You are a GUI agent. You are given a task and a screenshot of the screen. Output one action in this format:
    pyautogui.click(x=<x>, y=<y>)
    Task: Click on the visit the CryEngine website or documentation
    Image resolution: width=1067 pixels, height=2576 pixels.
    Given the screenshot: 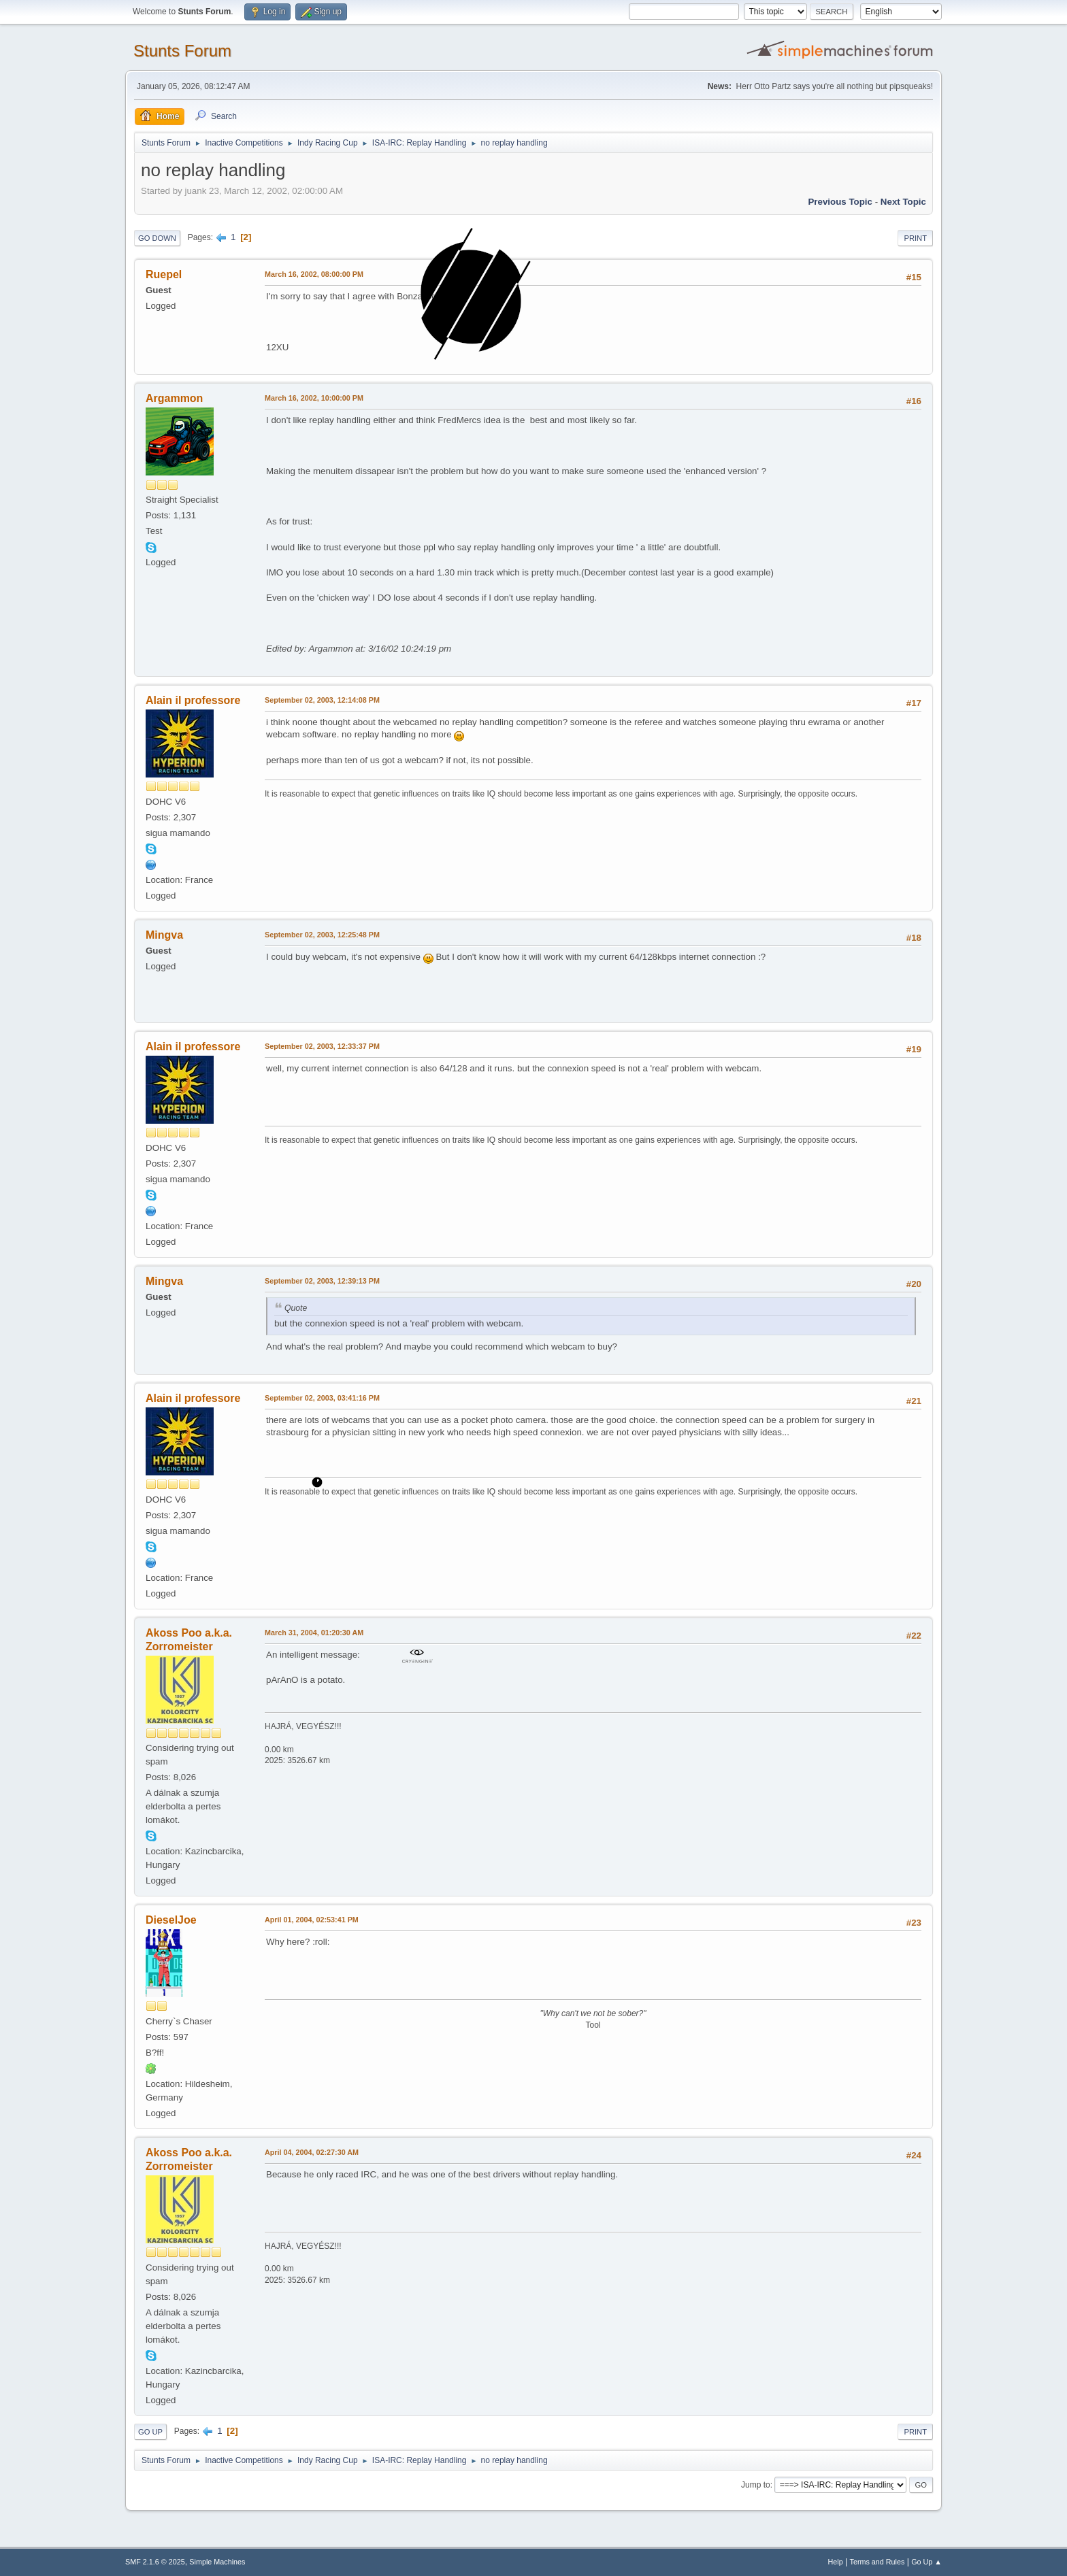 What is the action you would take?
    pyautogui.click(x=417, y=1656)
    